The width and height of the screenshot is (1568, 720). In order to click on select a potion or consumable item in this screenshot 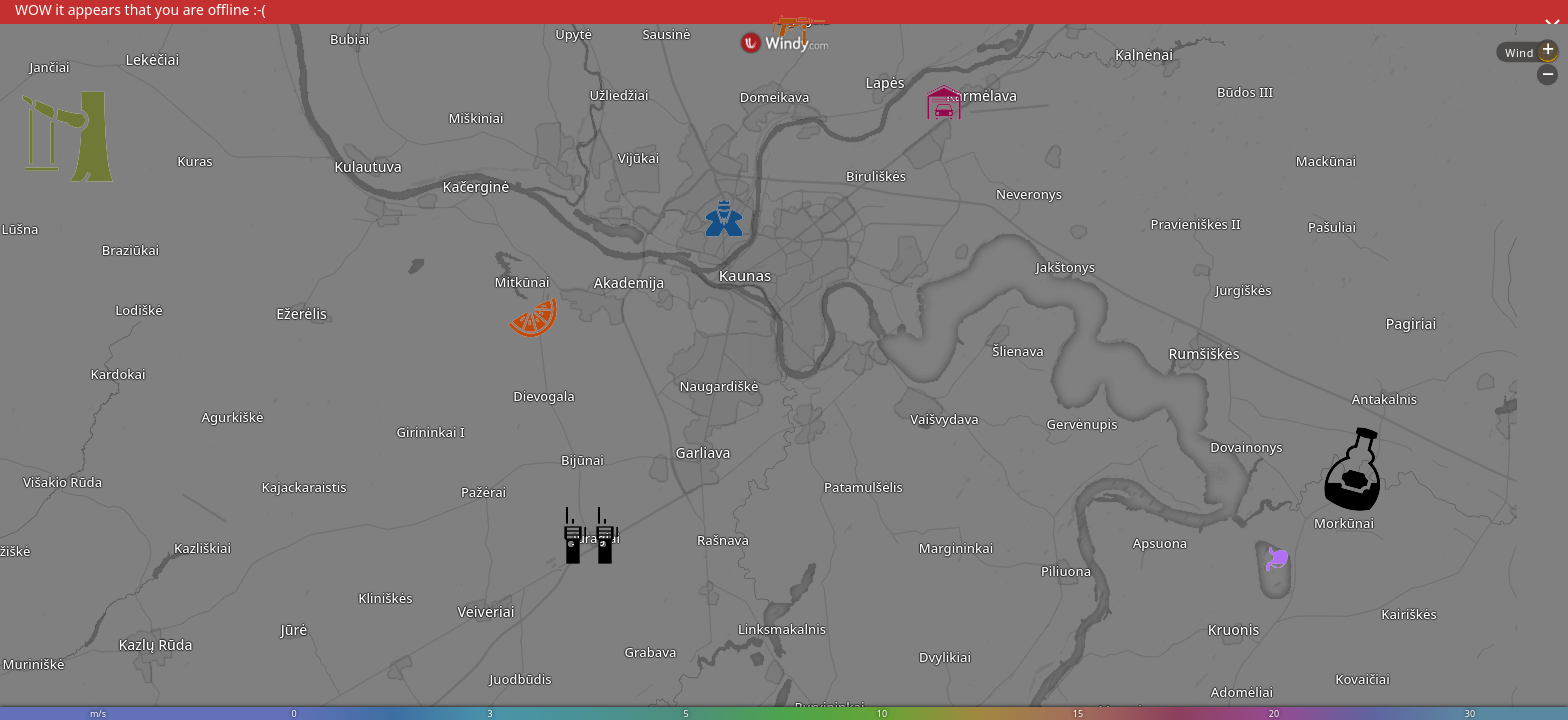, I will do `click(1356, 468)`.